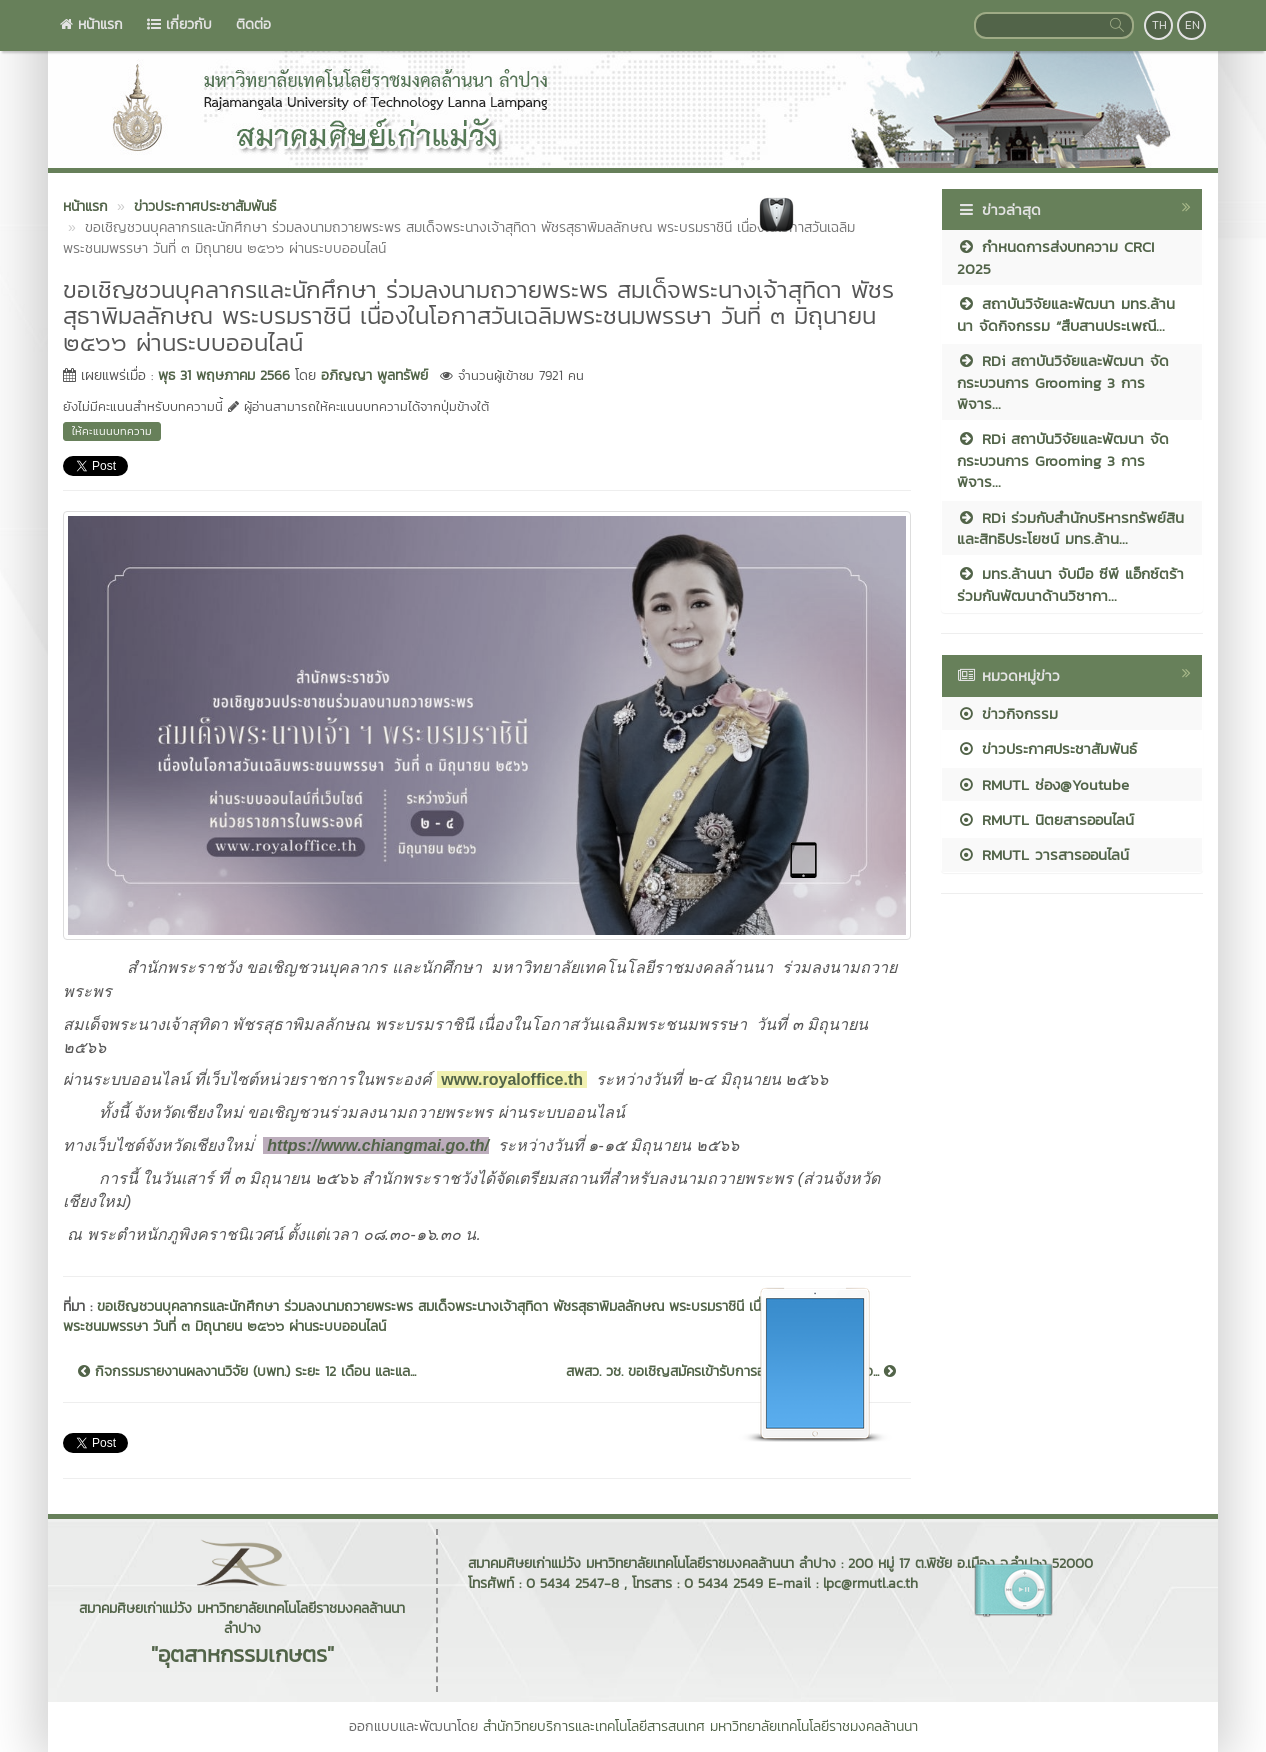 This screenshot has width=1266, height=1752. Describe the element at coordinates (803, 859) in the screenshot. I see `view connected iPad device` at that location.